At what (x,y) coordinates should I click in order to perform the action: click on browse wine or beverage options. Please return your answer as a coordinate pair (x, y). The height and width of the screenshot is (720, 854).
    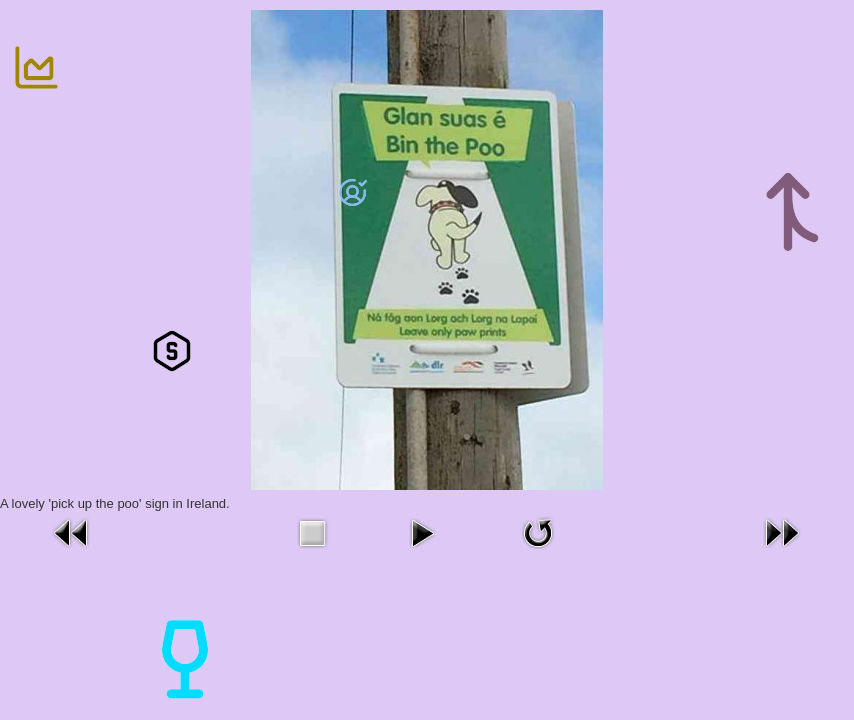
    Looking at the image, I should click on (185, 657).